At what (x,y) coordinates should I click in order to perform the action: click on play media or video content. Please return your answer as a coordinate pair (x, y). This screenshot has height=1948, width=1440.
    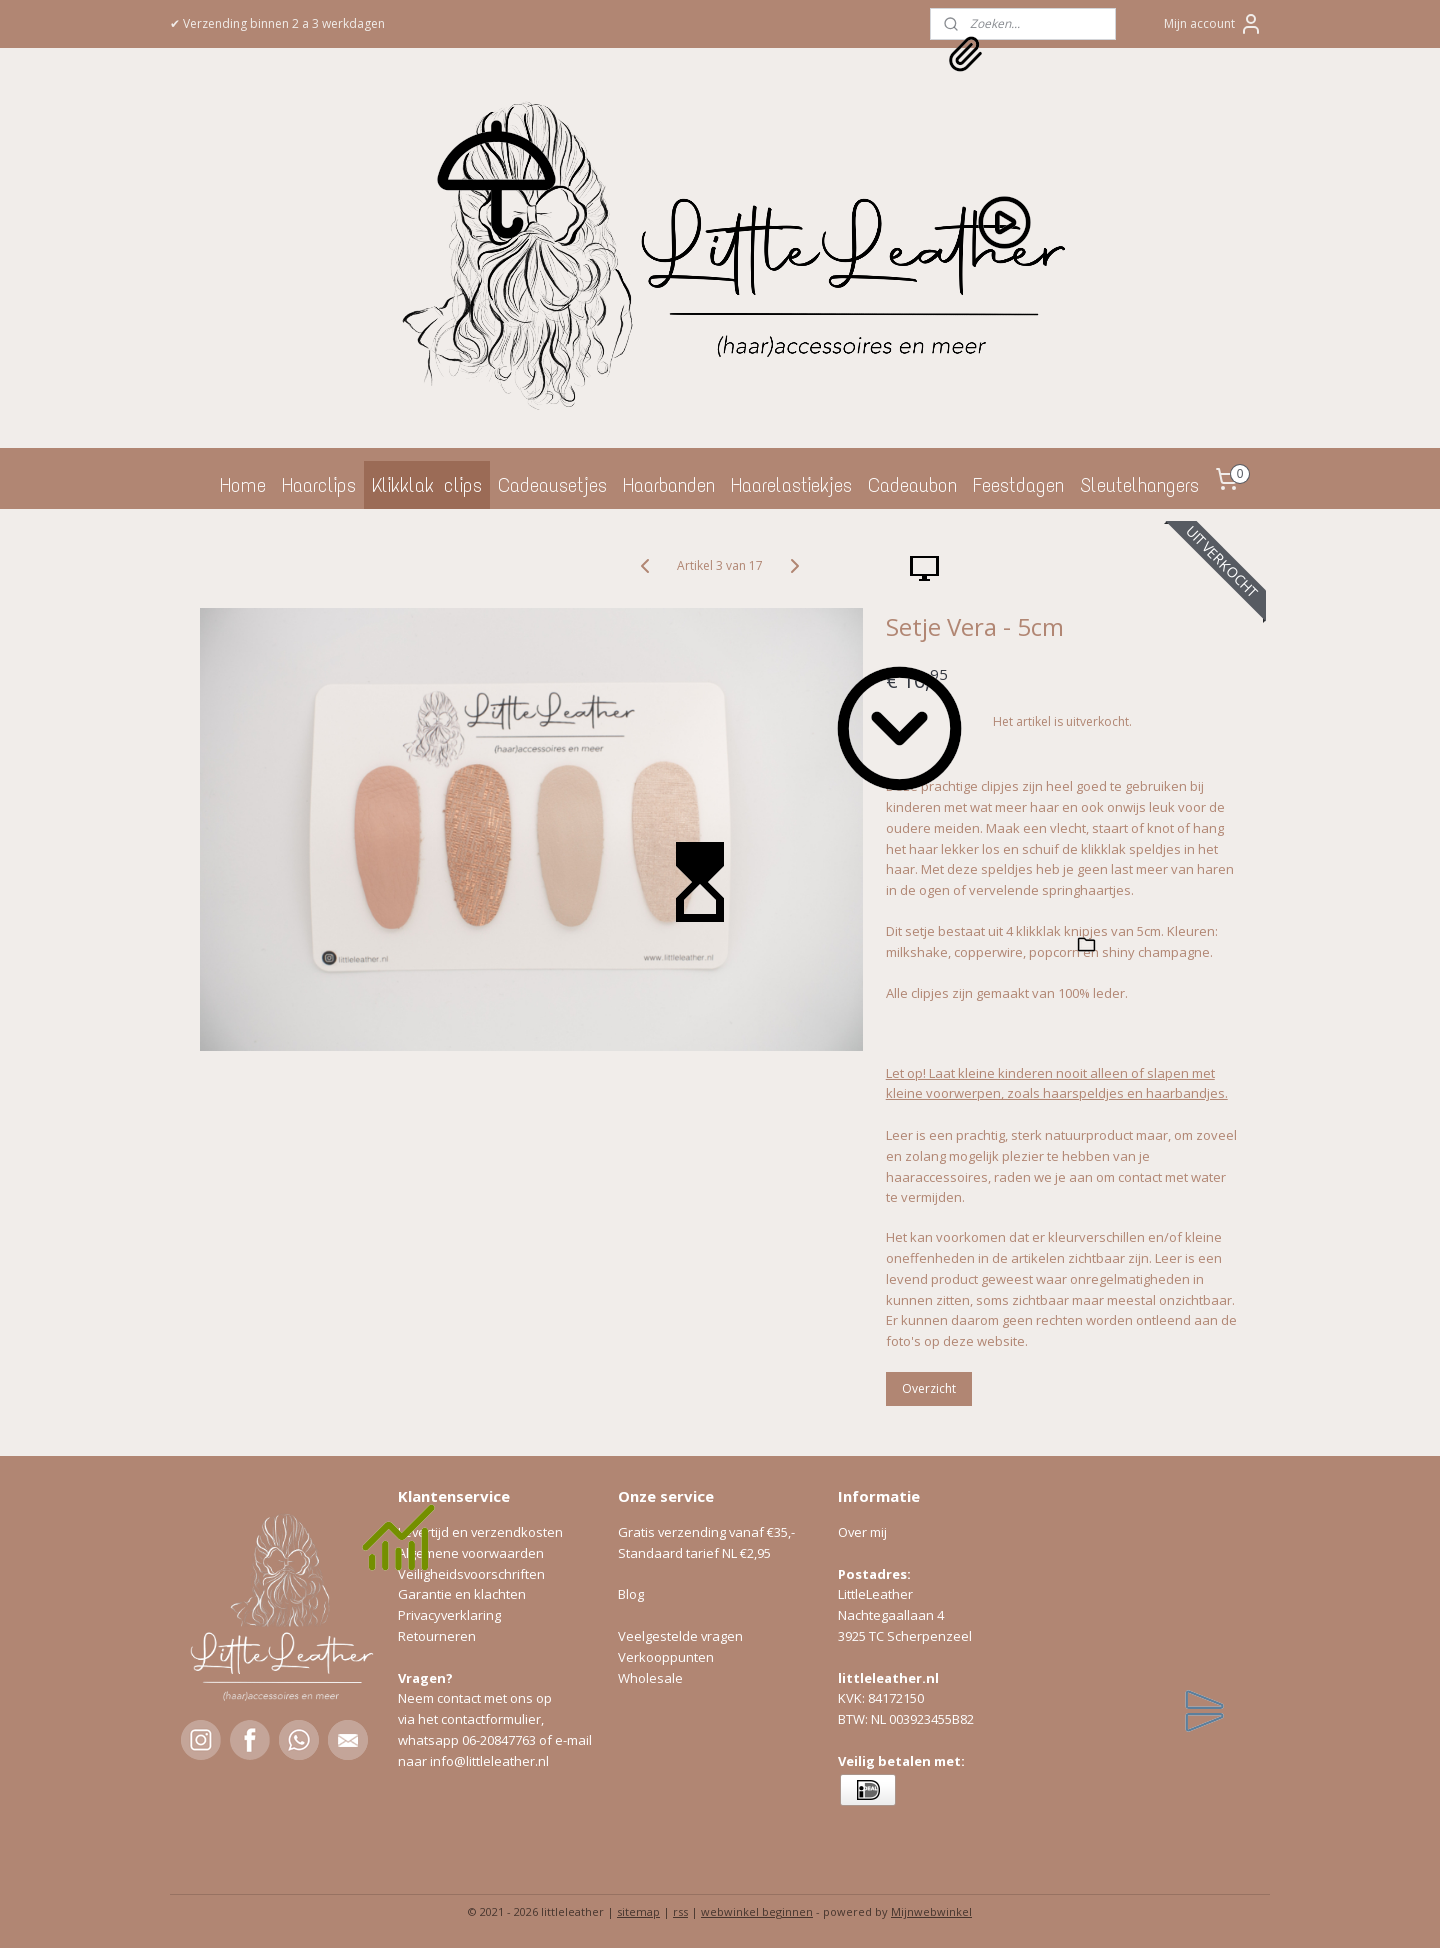
    Looking at the image, I should click on (1004, 222).